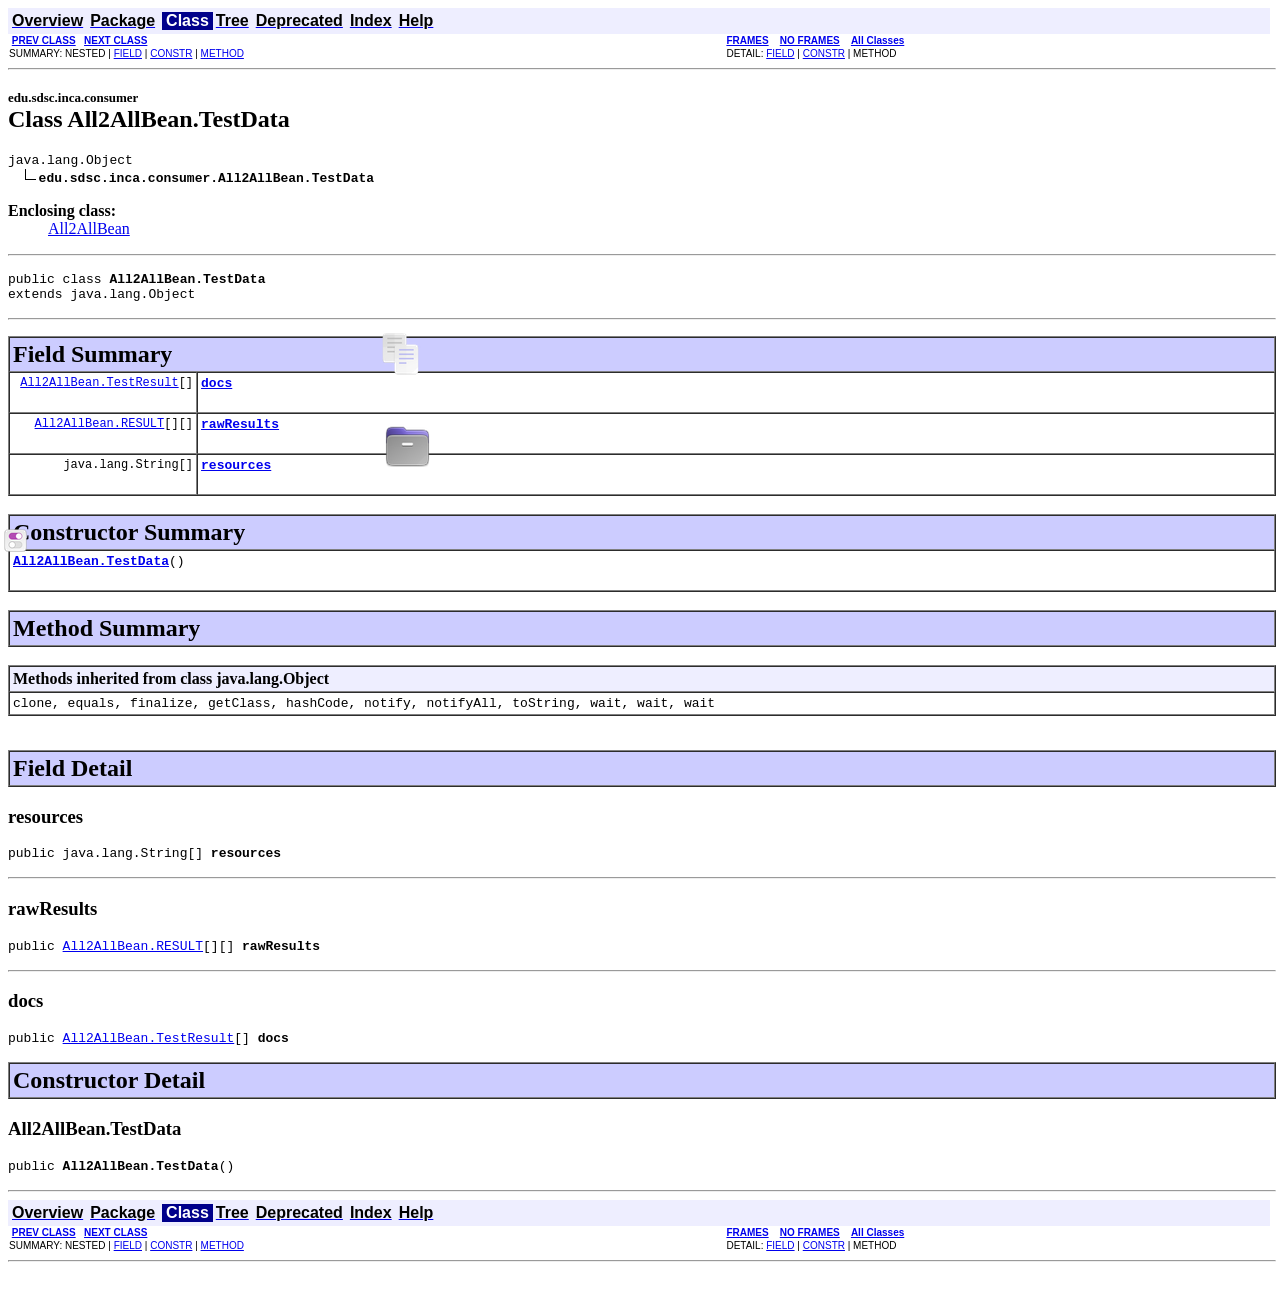 Image resolution: width=1284 pixels, height=1306 pixels. What do you see at coordinates (407, 446) in the screenshot?
I see `open the file manager application` at bounding box center [407, 446].